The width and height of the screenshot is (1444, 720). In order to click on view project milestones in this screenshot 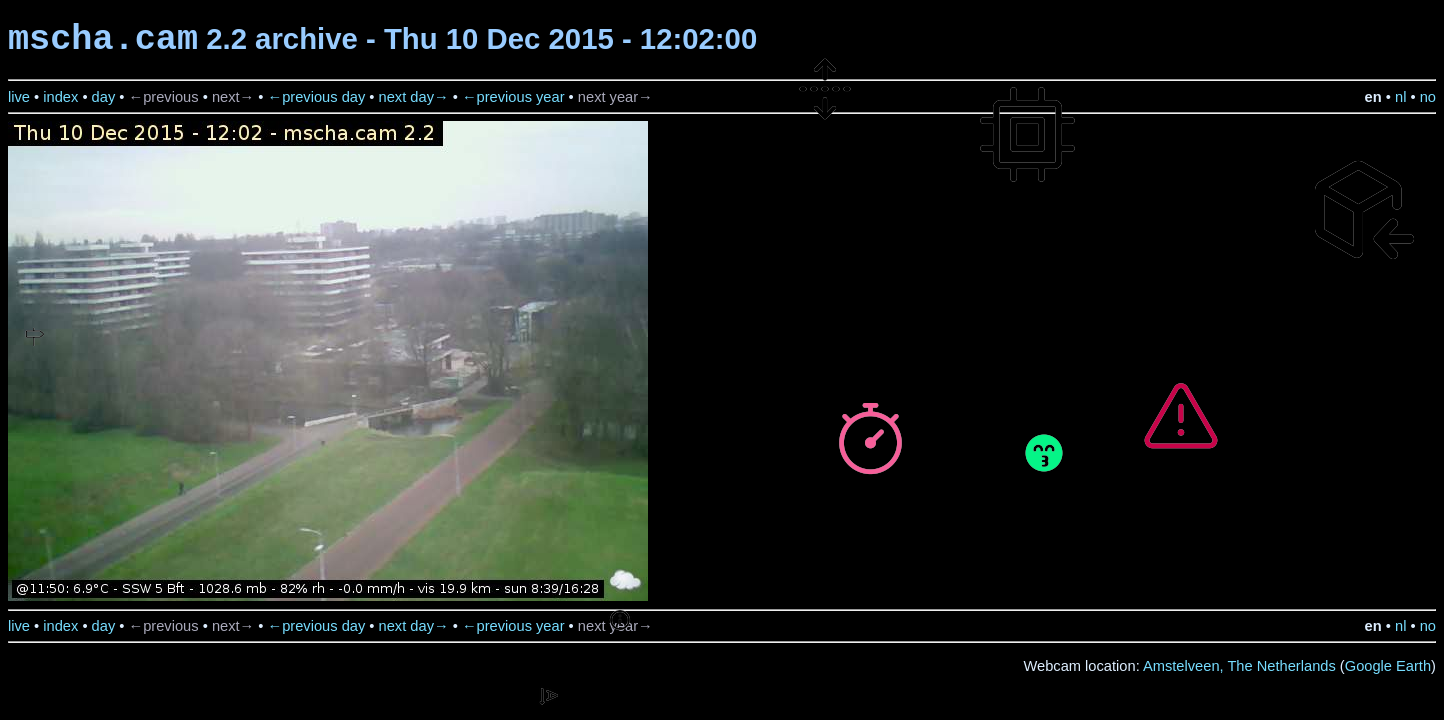, I will do `click(34, 337)`.